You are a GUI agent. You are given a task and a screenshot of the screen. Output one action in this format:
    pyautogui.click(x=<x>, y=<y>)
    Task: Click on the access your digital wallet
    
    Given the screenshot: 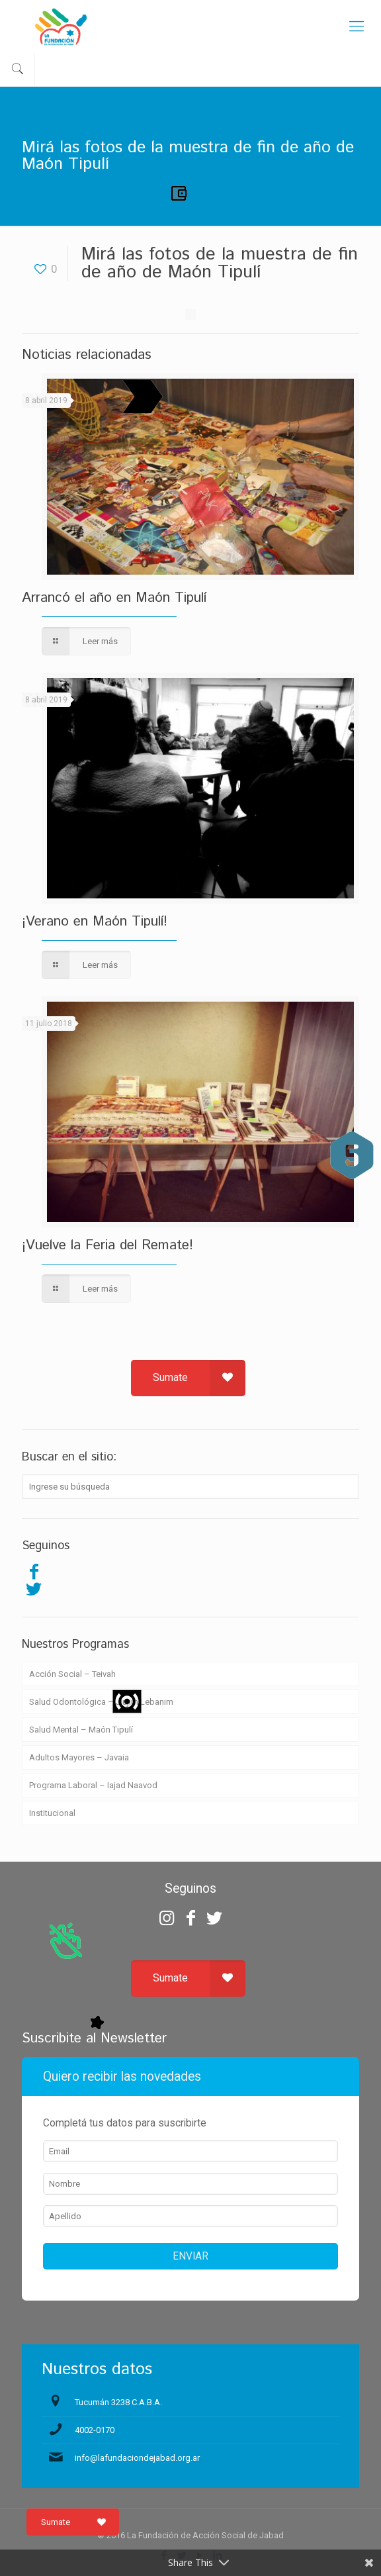 What is the action you would take?
    pyautogui.click(x=179, y=193)
    